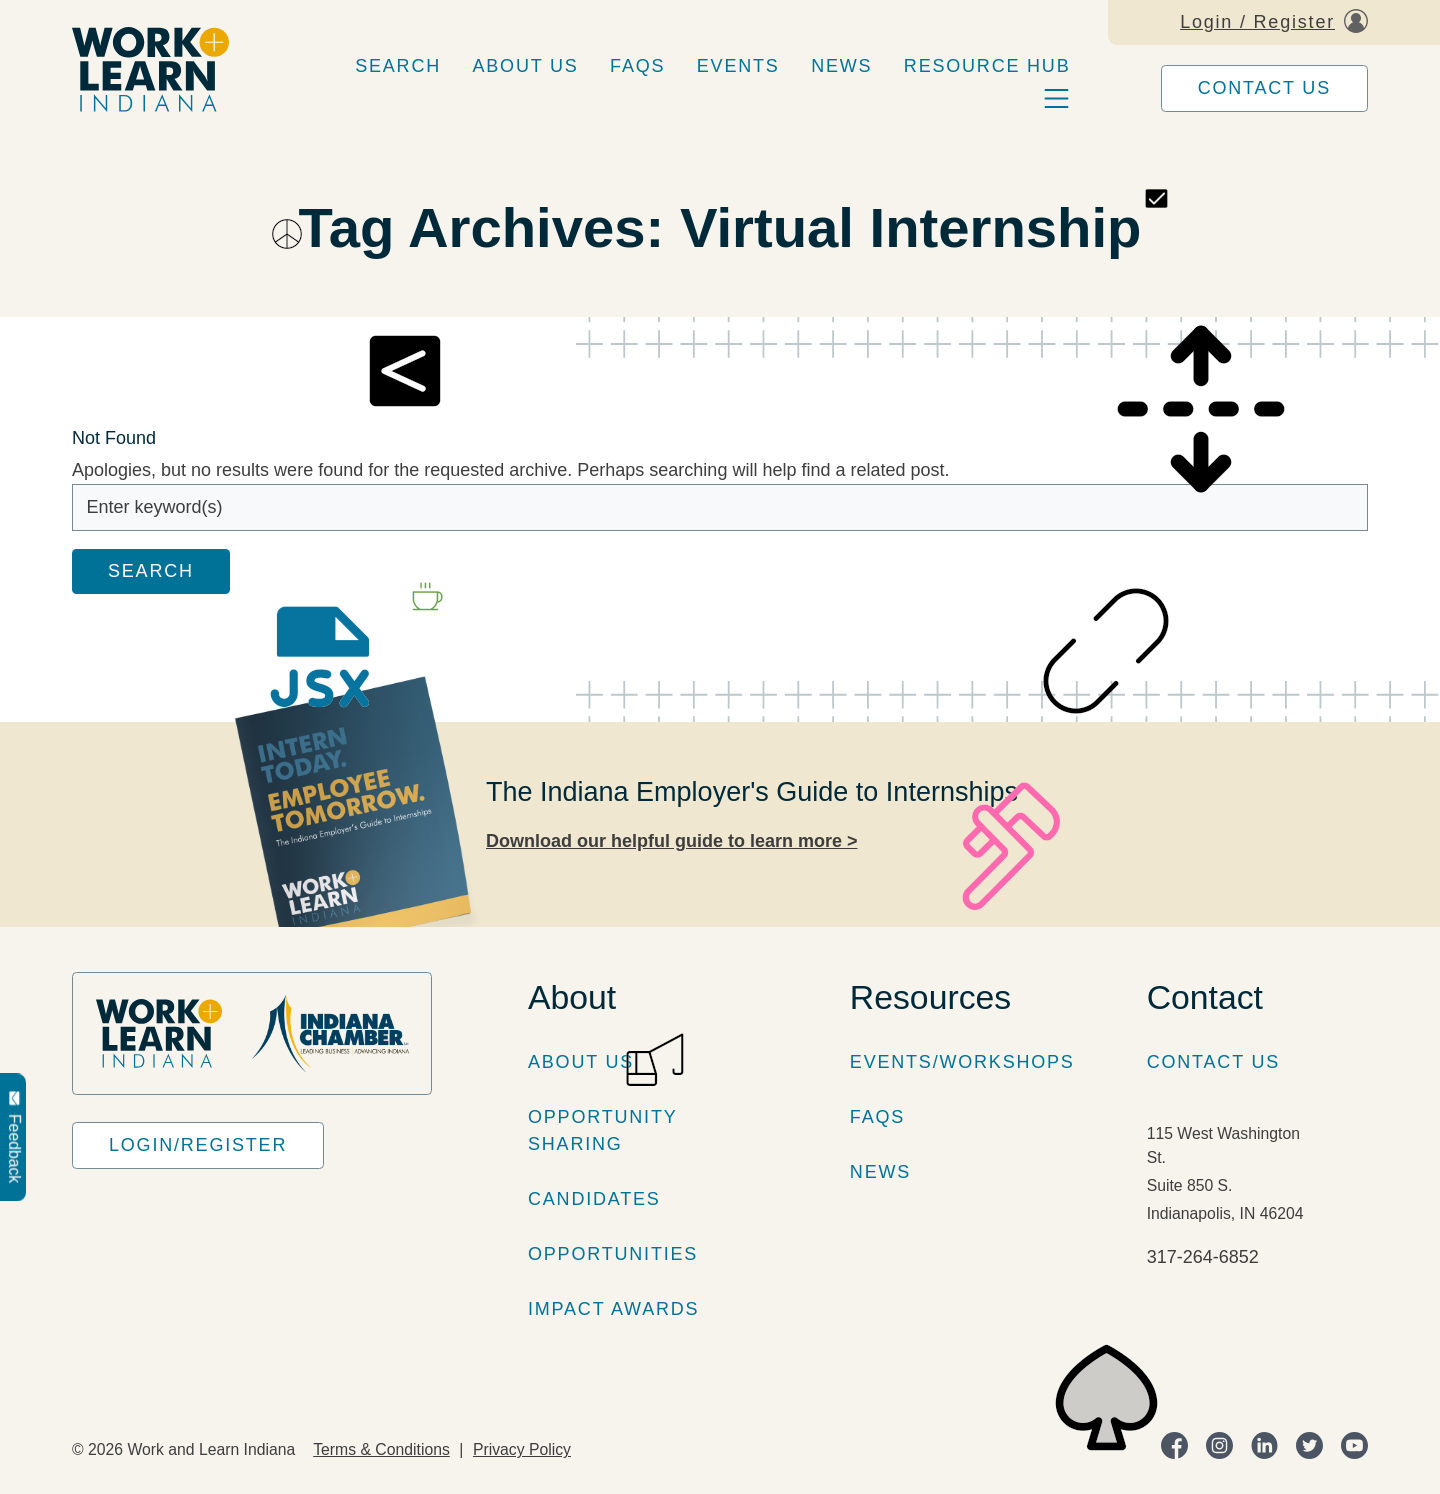 The height and width of the screenshot is (1494, 1440). Describe the element at coordinates (1201, 409) in the screenshot. I see `expand collapsed content vertically` at that location.